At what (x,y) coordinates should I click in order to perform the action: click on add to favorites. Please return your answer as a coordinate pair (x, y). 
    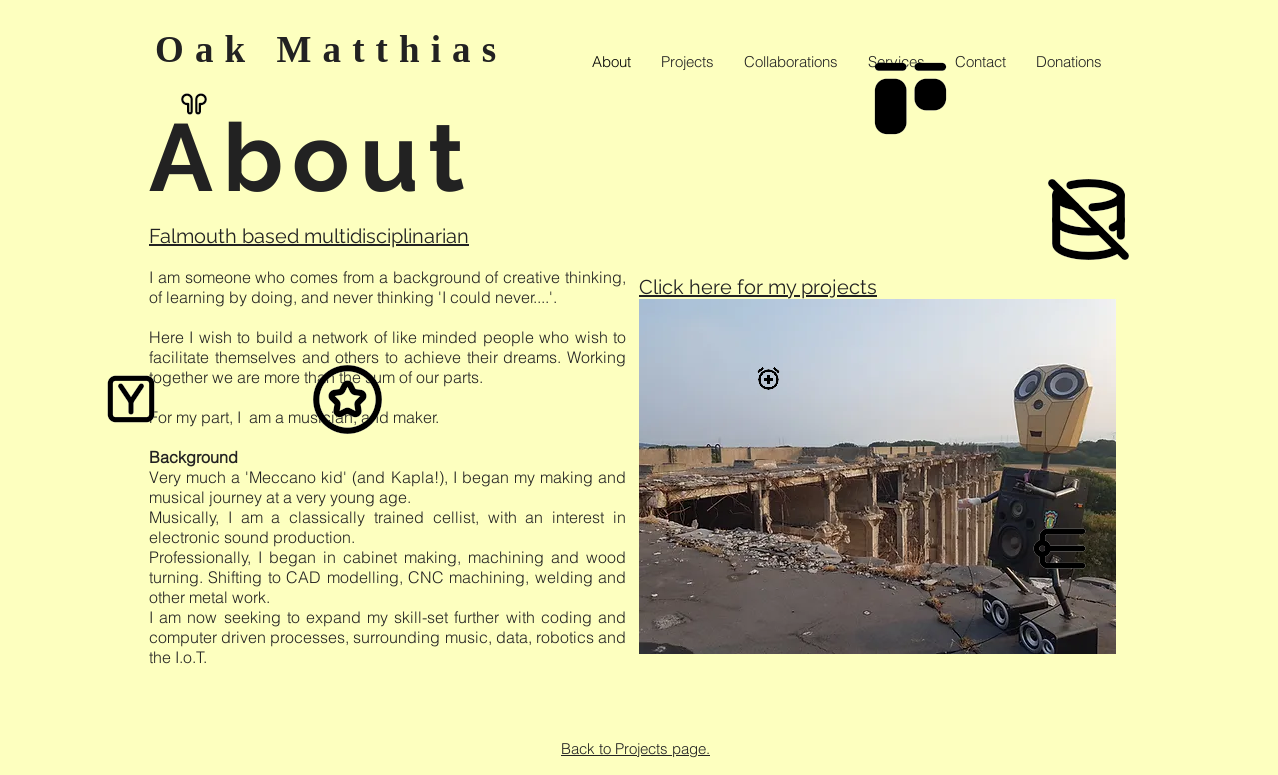
    Looking at the image, I should click on (347, 399).